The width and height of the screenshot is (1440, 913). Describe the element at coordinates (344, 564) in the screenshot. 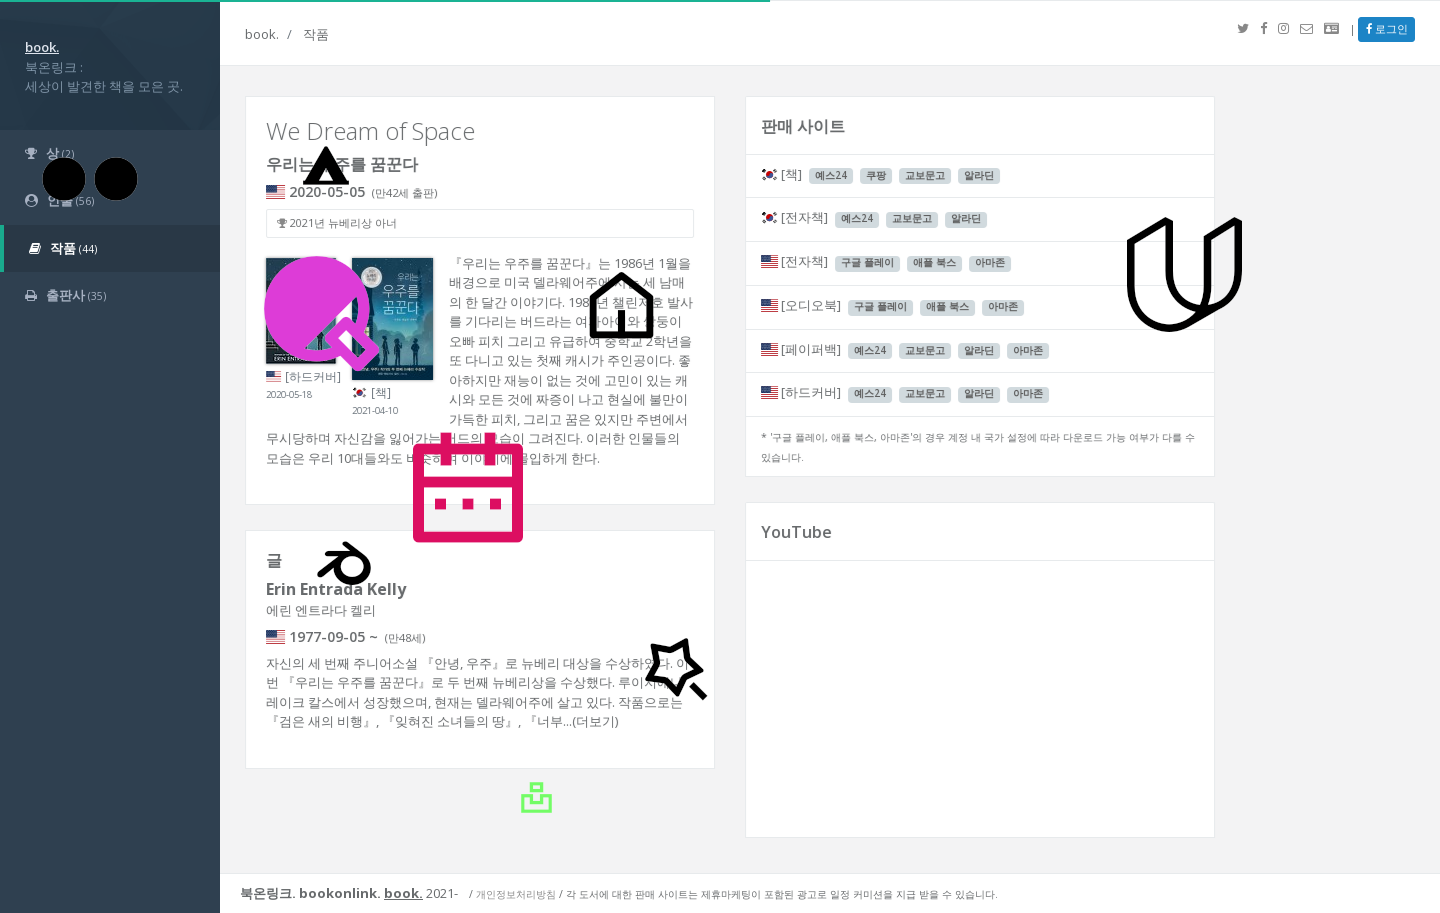

I see `open blender 3D modeling application` at that location.